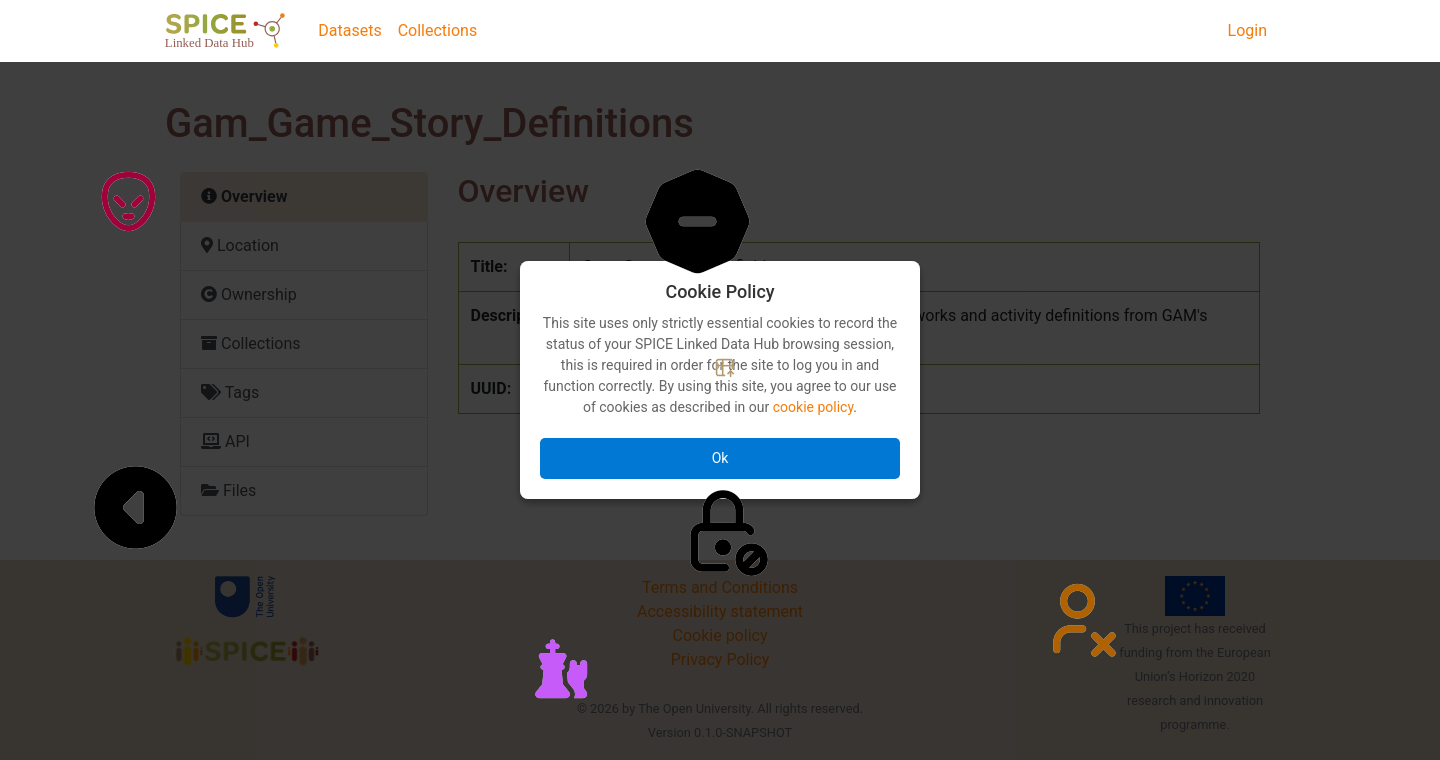 The image size is (1440, 760). Describe the element at coordinates (1077, 618) in the screenshot. I see `remove a user from a list or group` at that location.